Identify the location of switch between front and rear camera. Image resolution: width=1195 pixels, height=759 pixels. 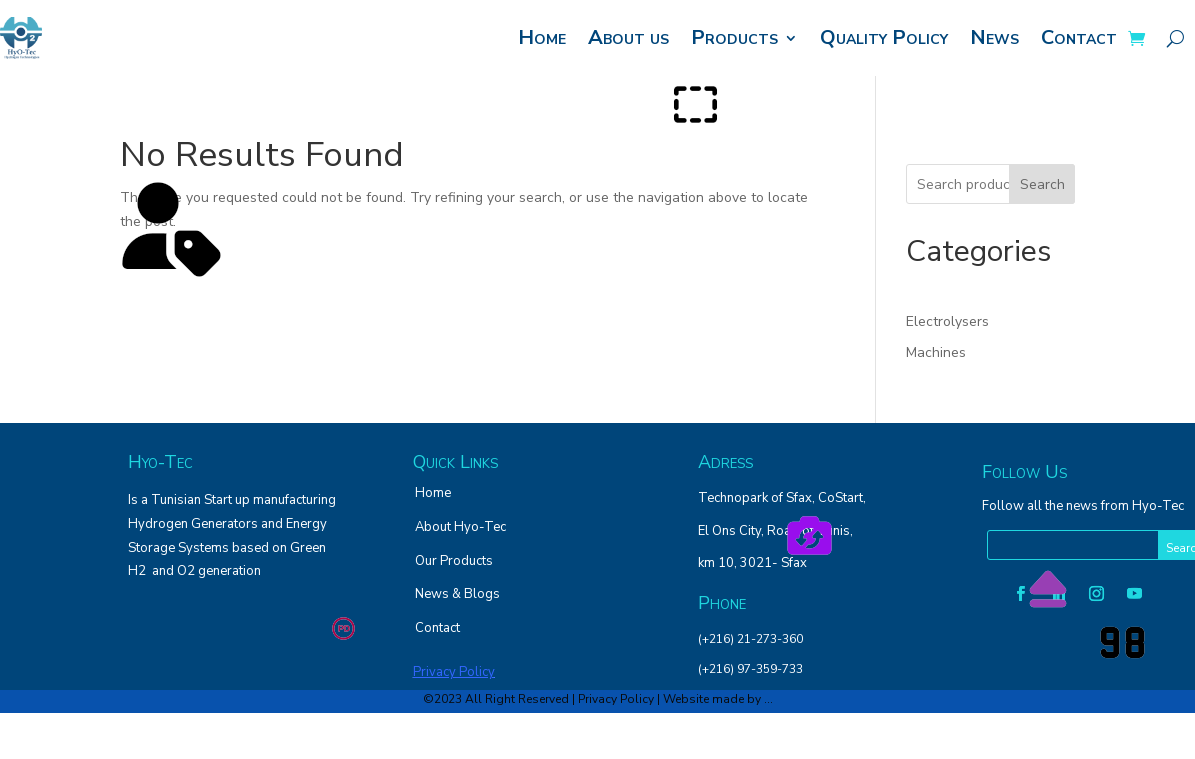
(809, 535).